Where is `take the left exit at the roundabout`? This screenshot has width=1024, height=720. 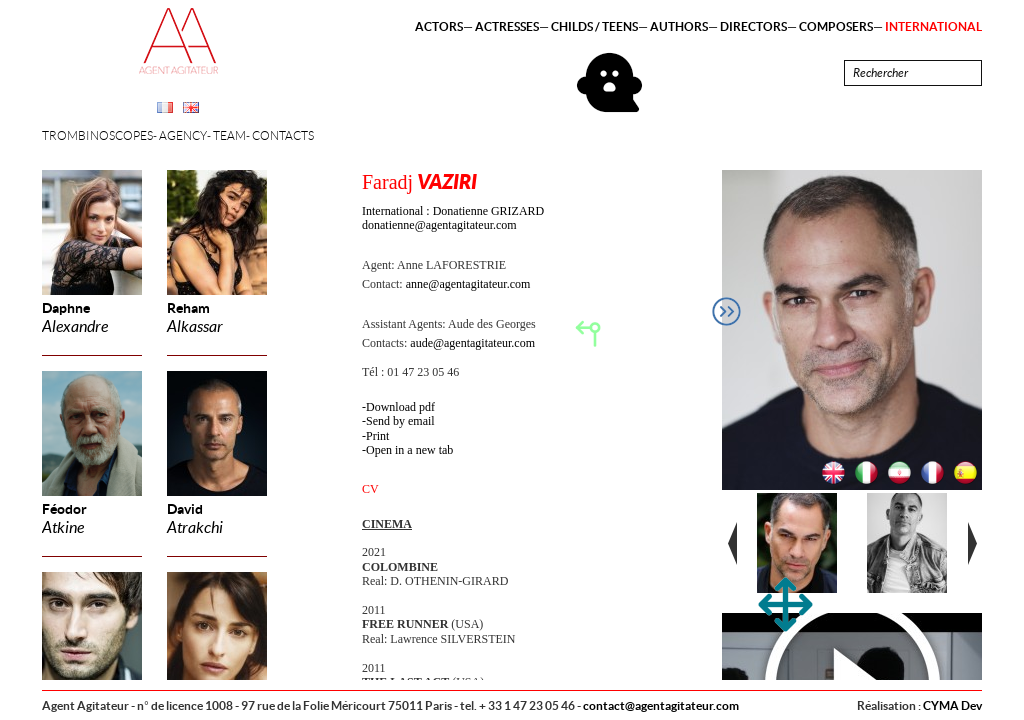 take the left exit at the roundabout is located at coordinates (589, 334).